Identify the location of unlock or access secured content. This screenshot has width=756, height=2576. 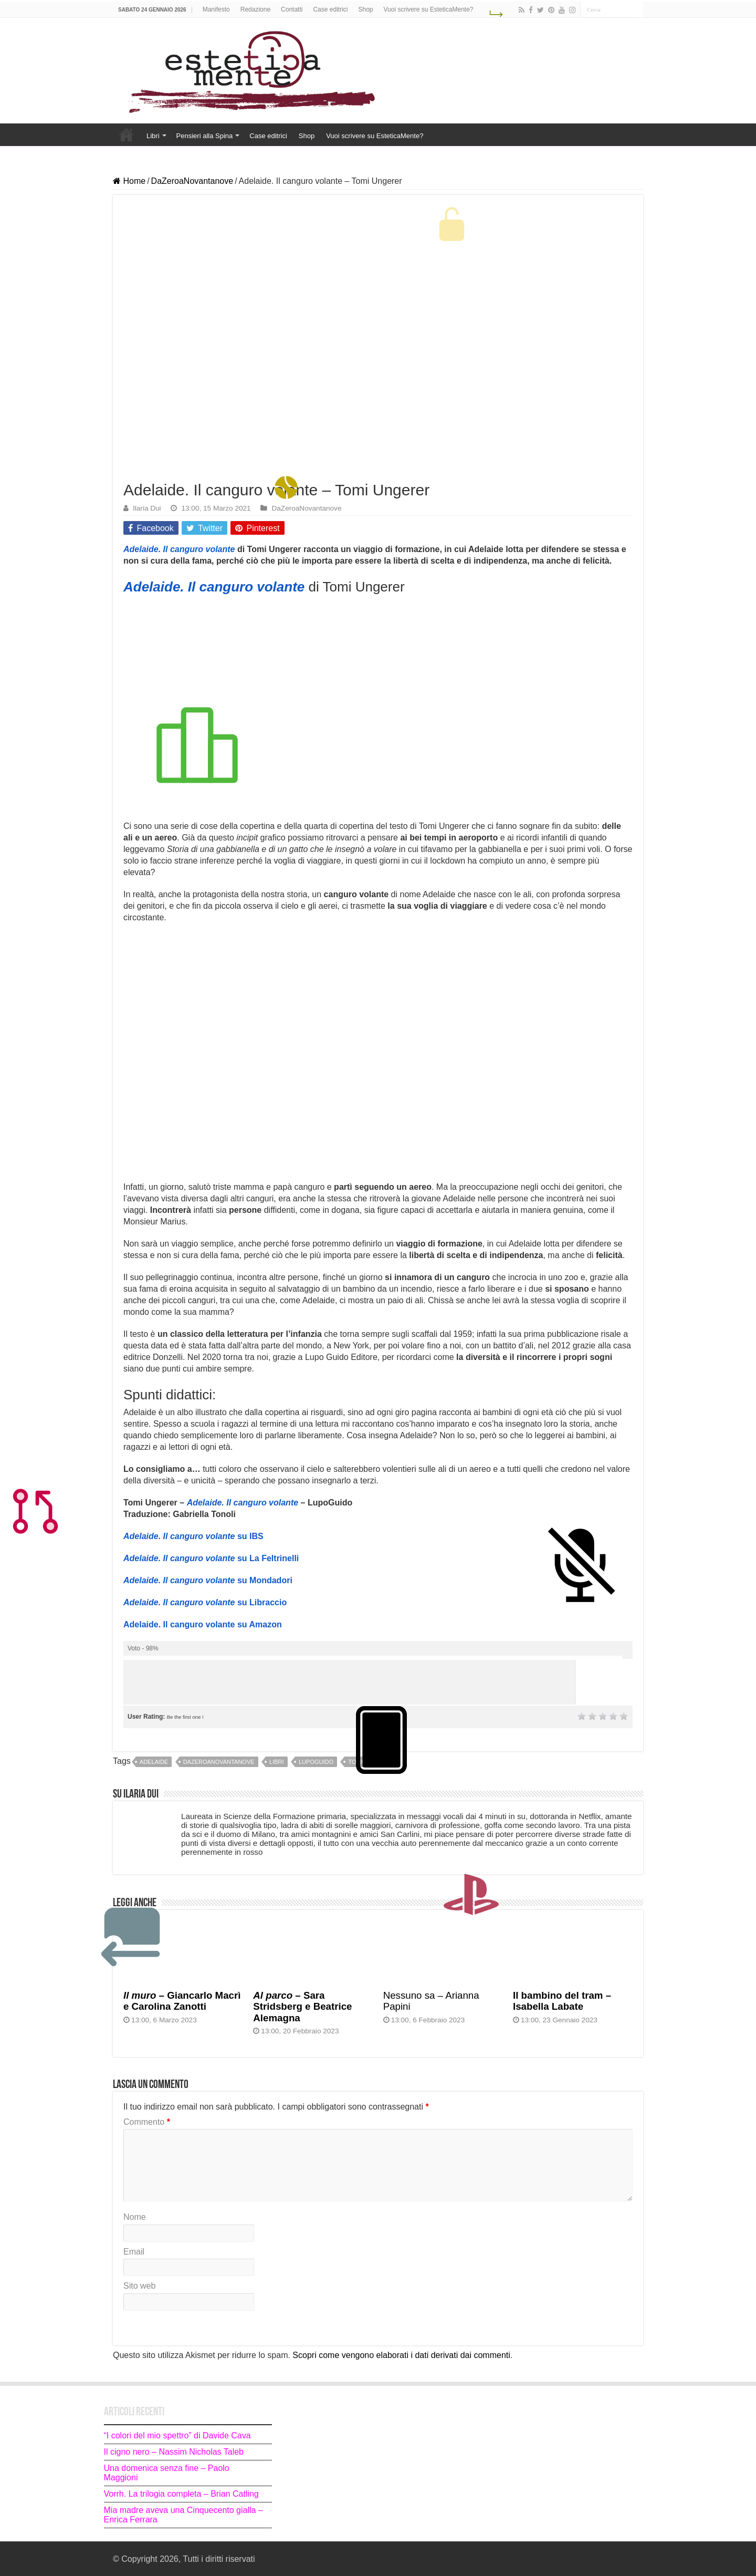
(452, 224).